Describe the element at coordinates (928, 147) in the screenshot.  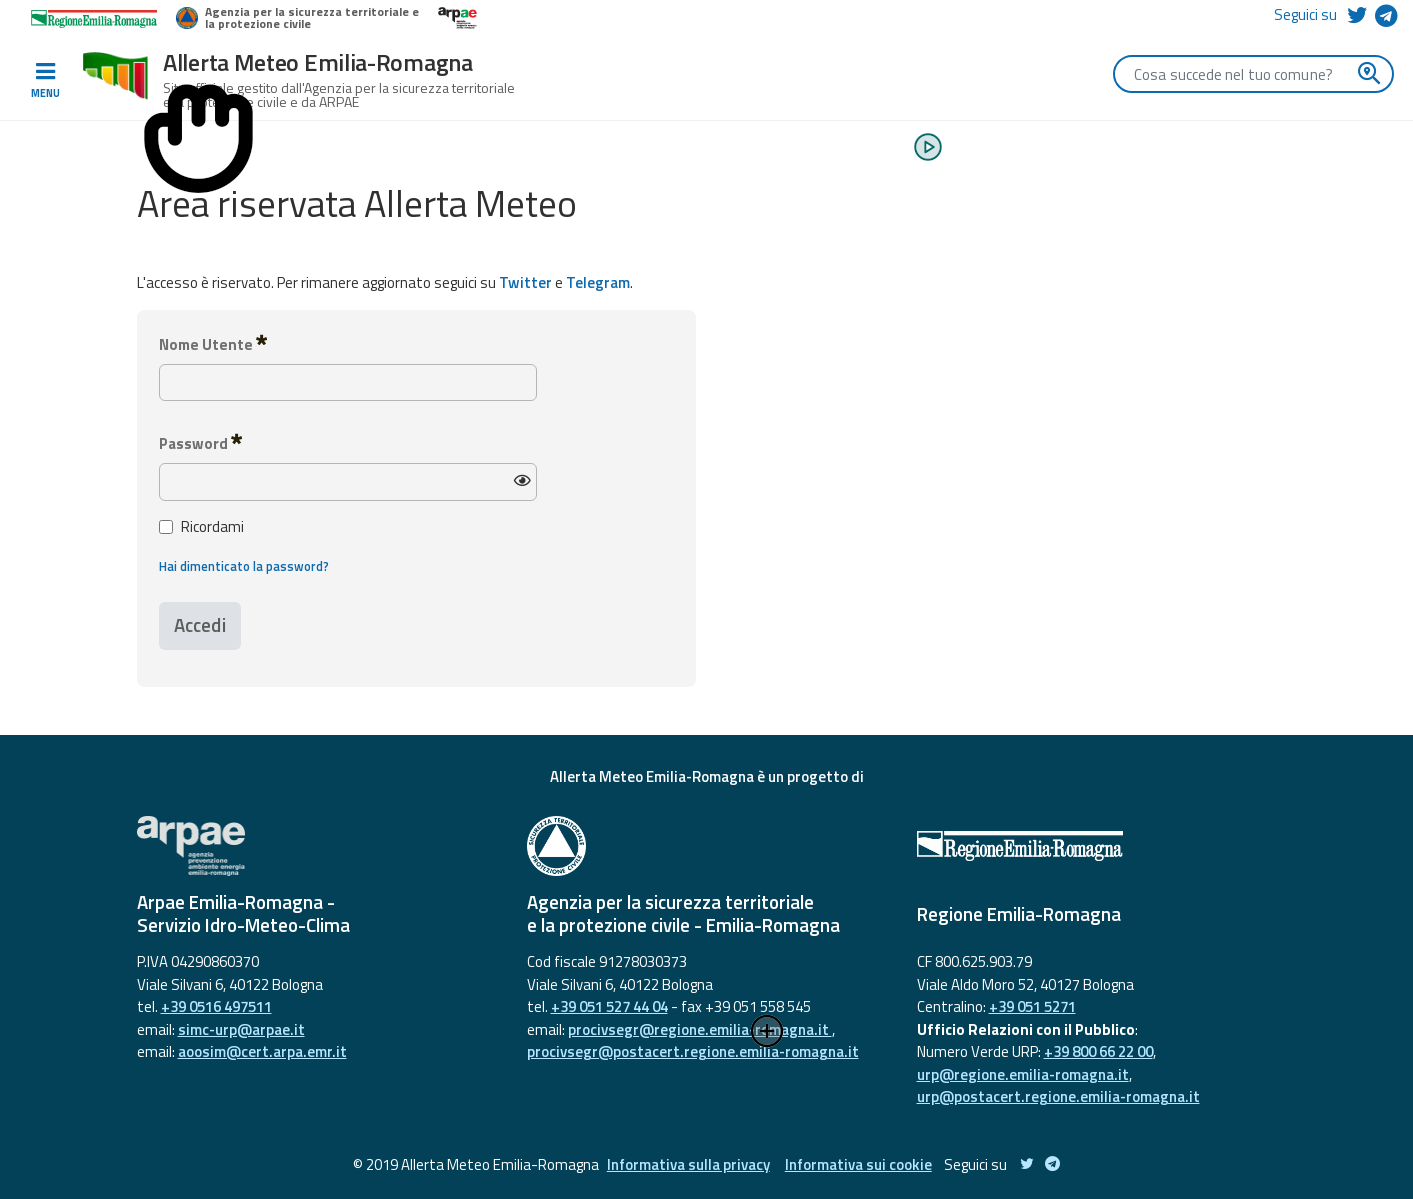
I see `play media or video content` at that location.